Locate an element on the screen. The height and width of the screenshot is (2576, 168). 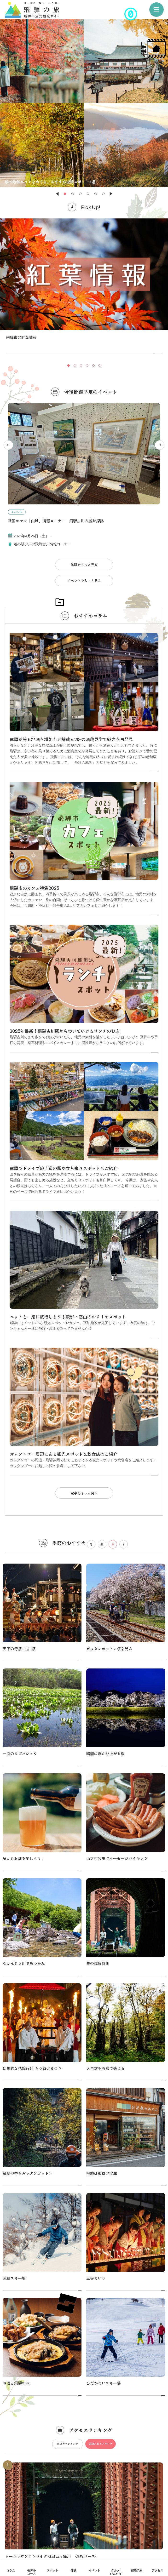
open esphome home automation settings is located at coordinates (154, 48).